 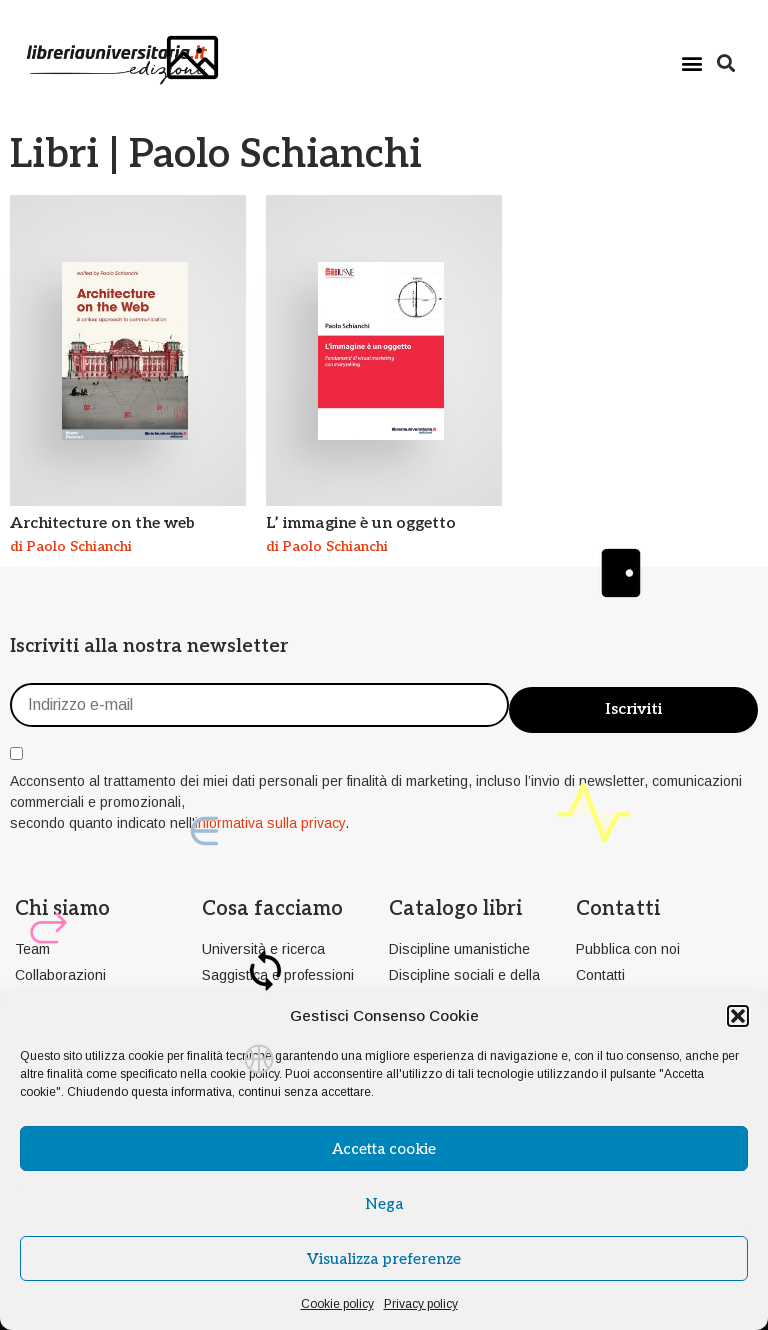 I want to click on redo last action, so click(x=48, y=929).